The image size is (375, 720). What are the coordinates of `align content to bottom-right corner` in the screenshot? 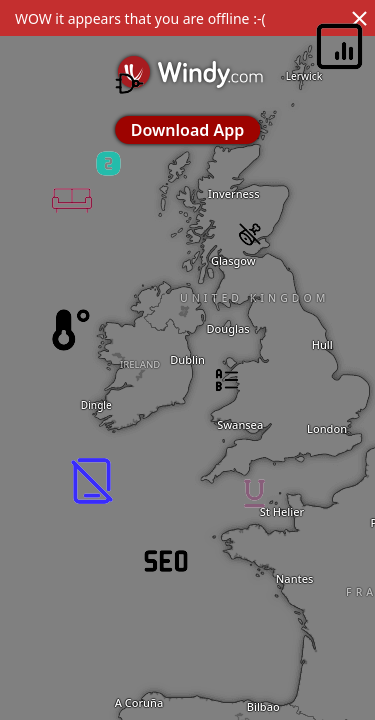 It's located at (339, 46).